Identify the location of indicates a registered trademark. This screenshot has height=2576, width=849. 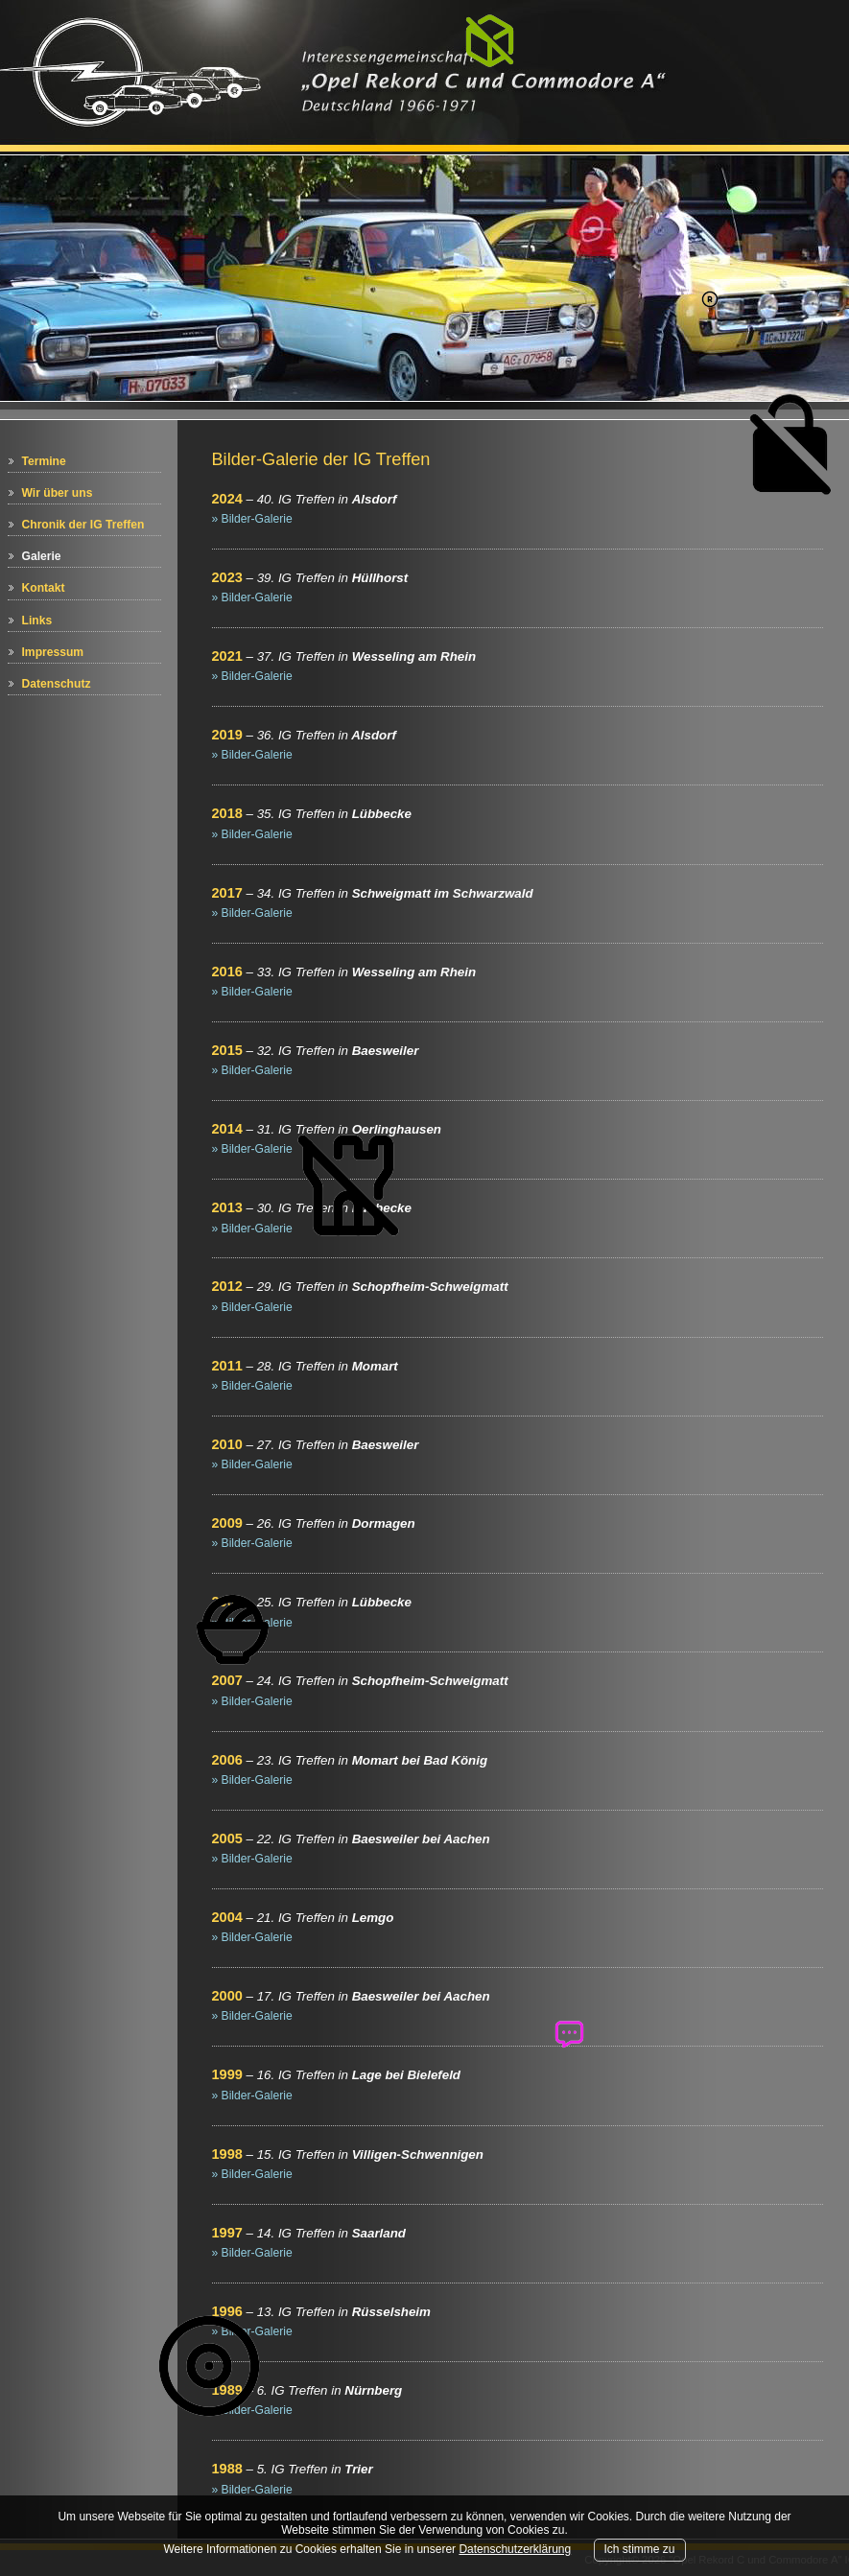
(710, 299).